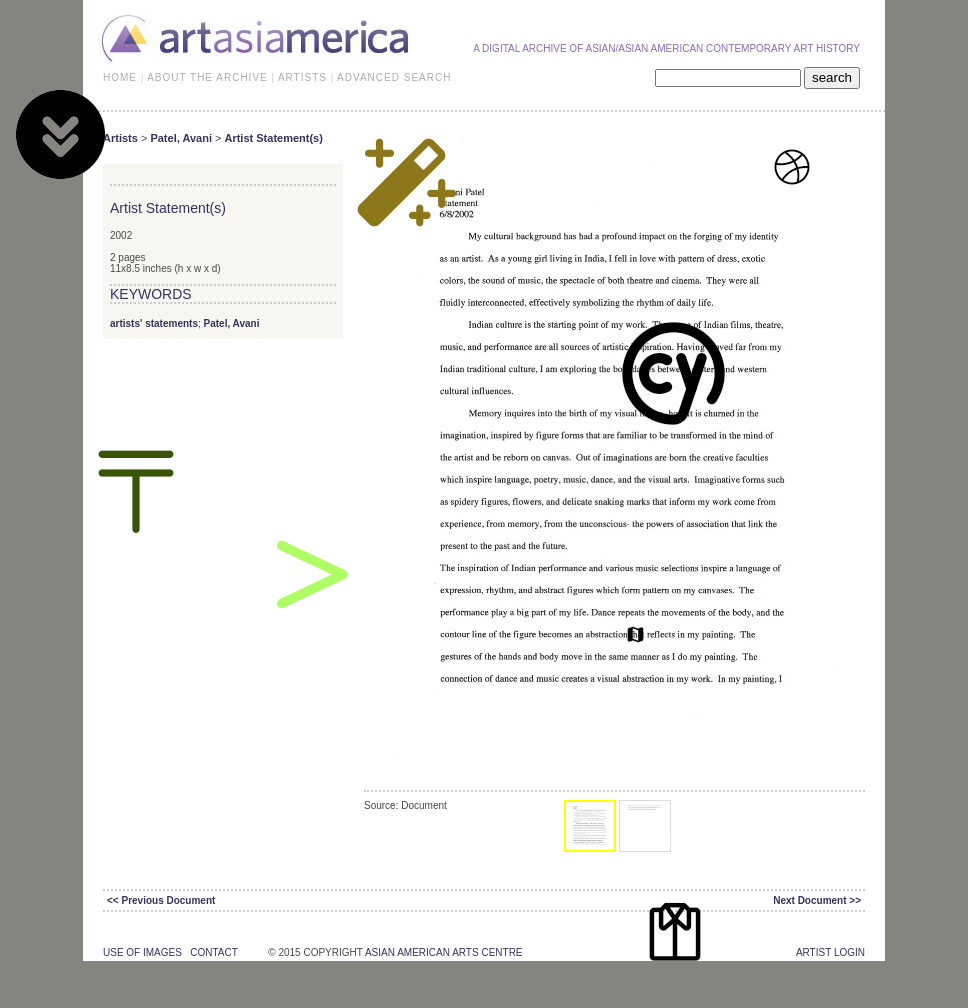 This screenshot has width=968, height=1008. I want to click on display prices in kazakhstani tenge, so click(136, 488).